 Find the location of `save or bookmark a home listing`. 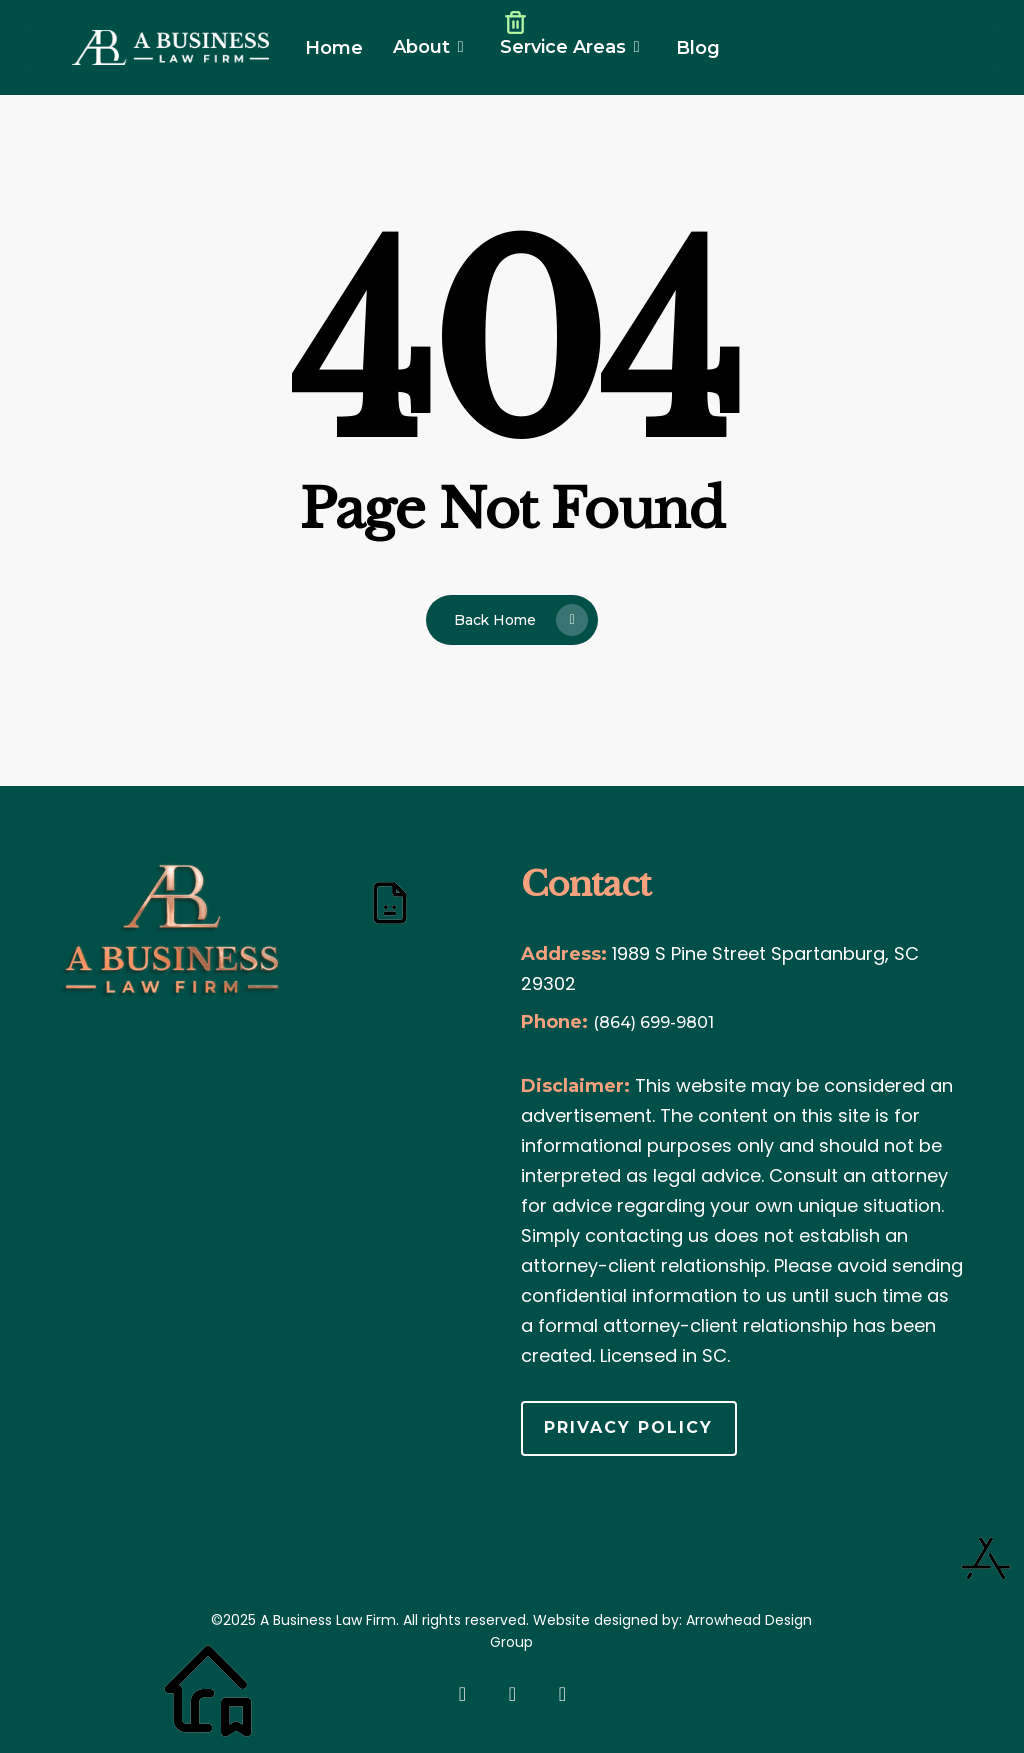

save or bookmark a home listing is located at coordinates (208, 1689).